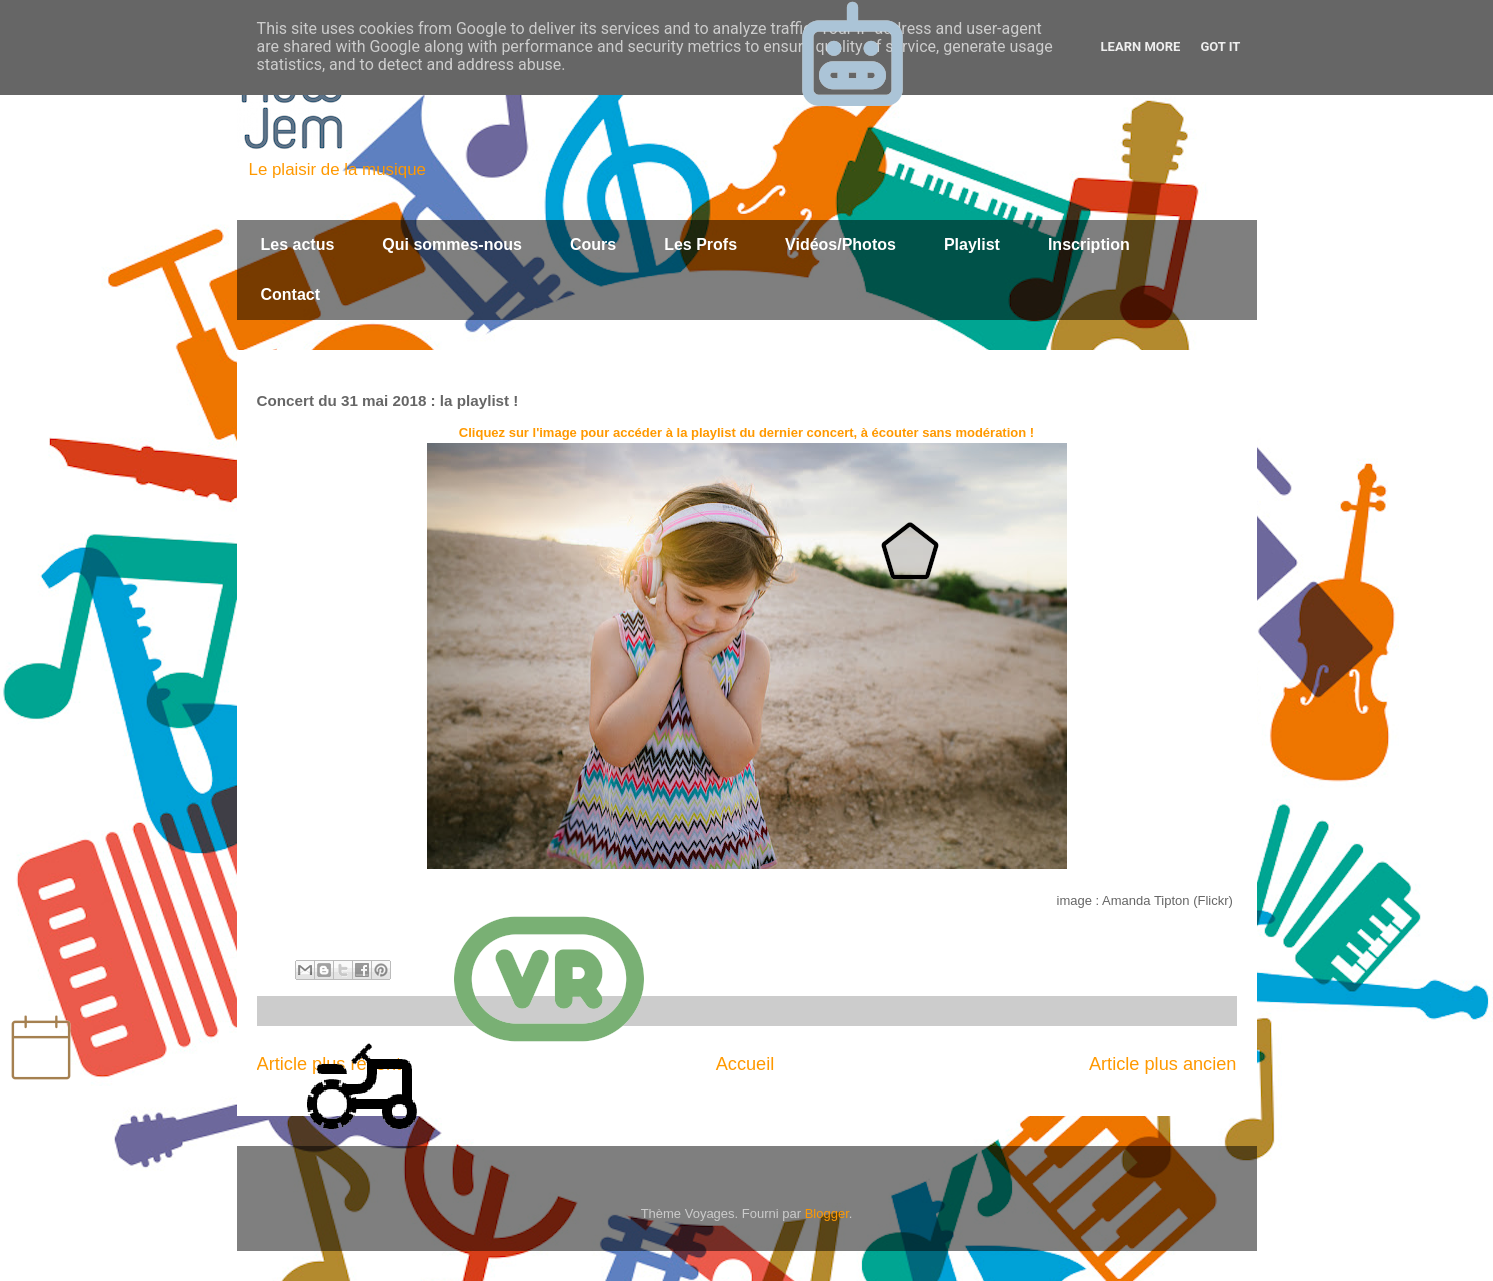 Image resolution: width=1493 pixels, height=1281 pixels. Describe the element at coordinates (549, 979) in the screenshot. I see `access virtual reality mode or settings` at that location.